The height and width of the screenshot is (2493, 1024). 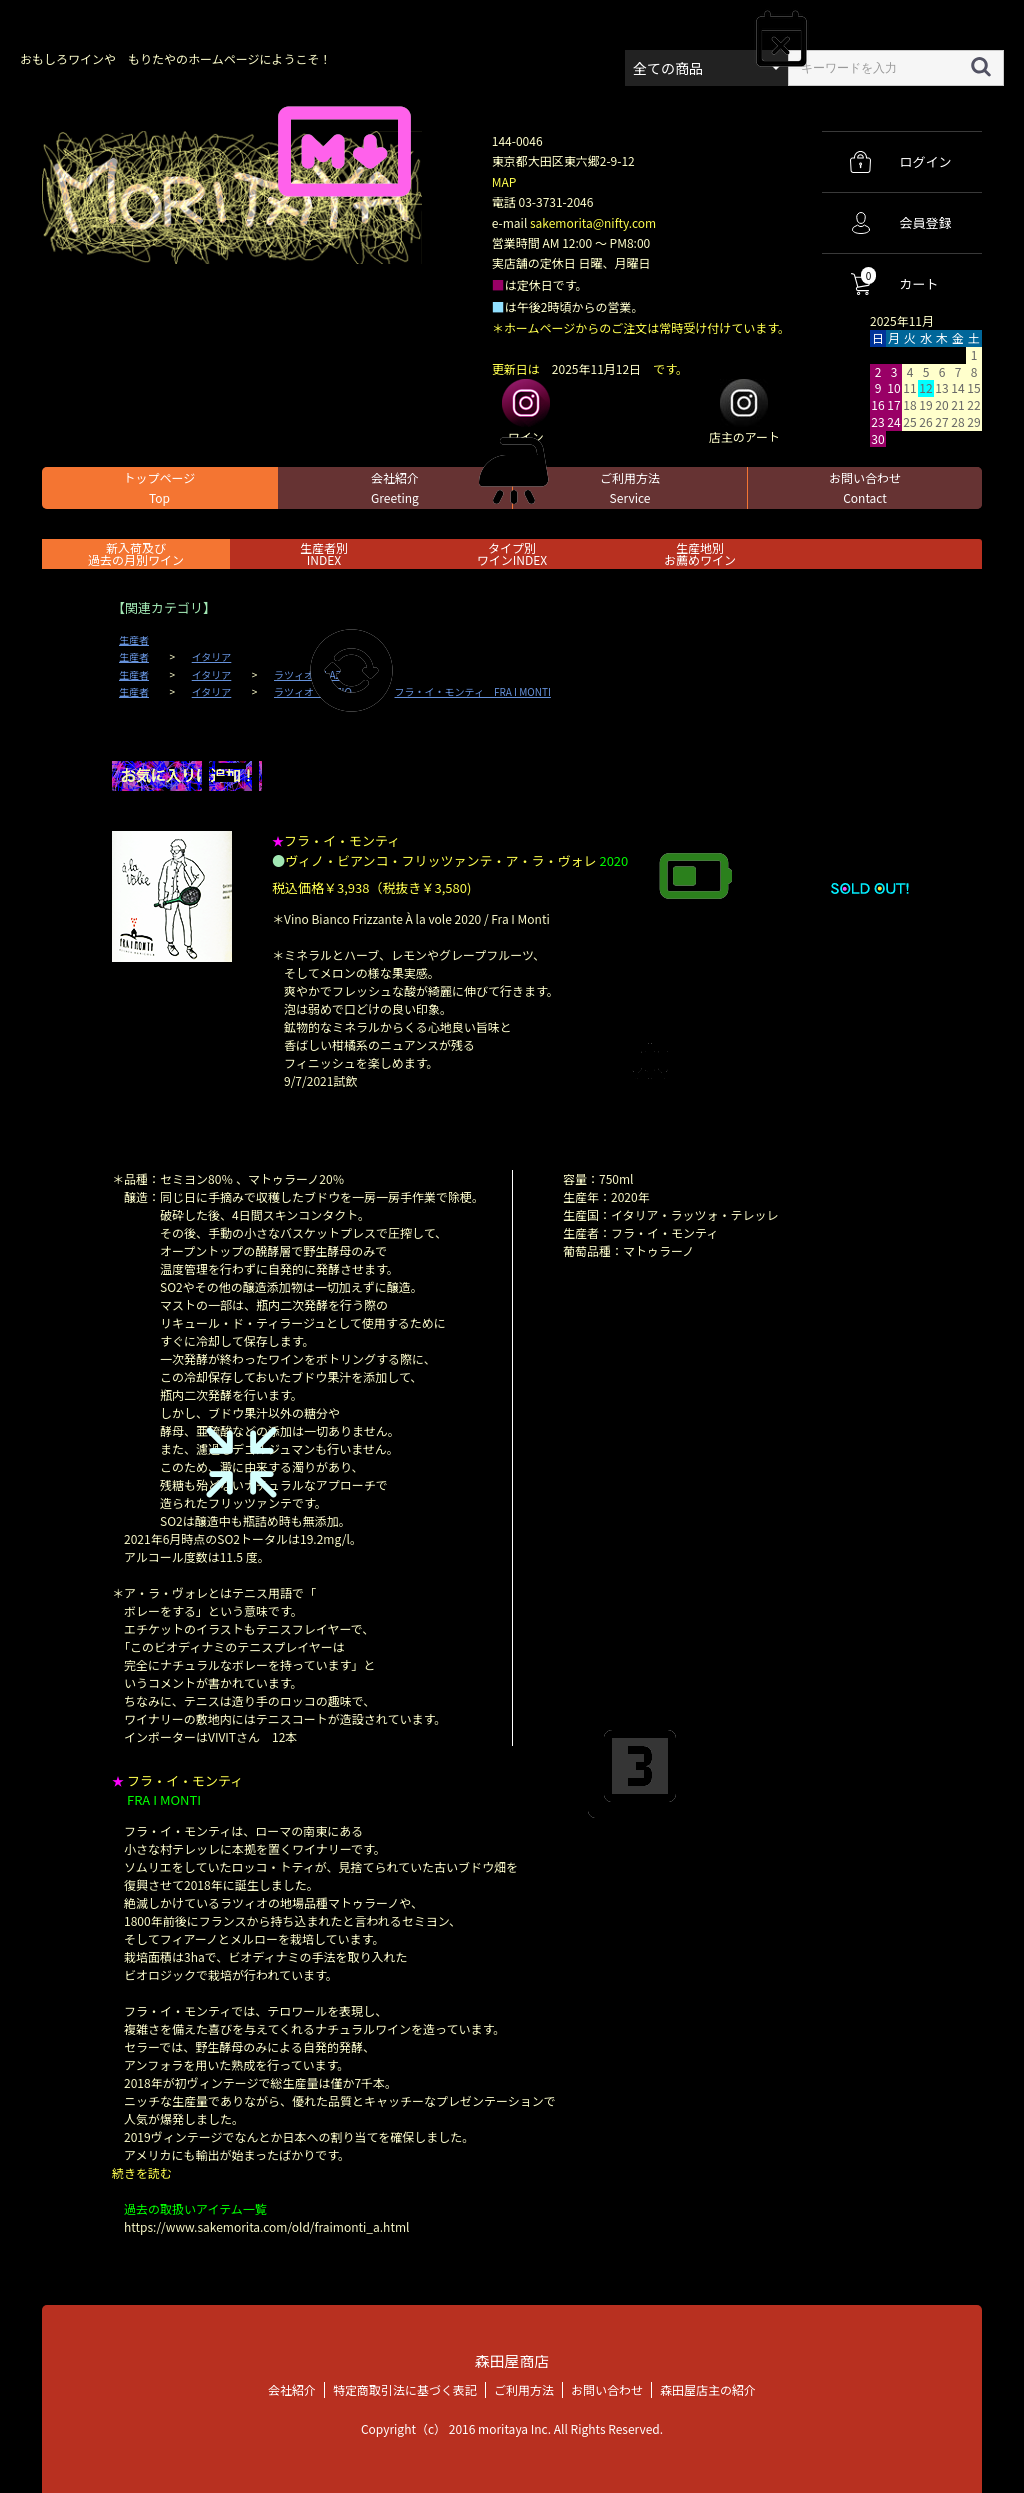 What do you see at coordinates (632, 1774) in the screenshot?
I see `select filter option 3` at bounding box center [632, 1774].